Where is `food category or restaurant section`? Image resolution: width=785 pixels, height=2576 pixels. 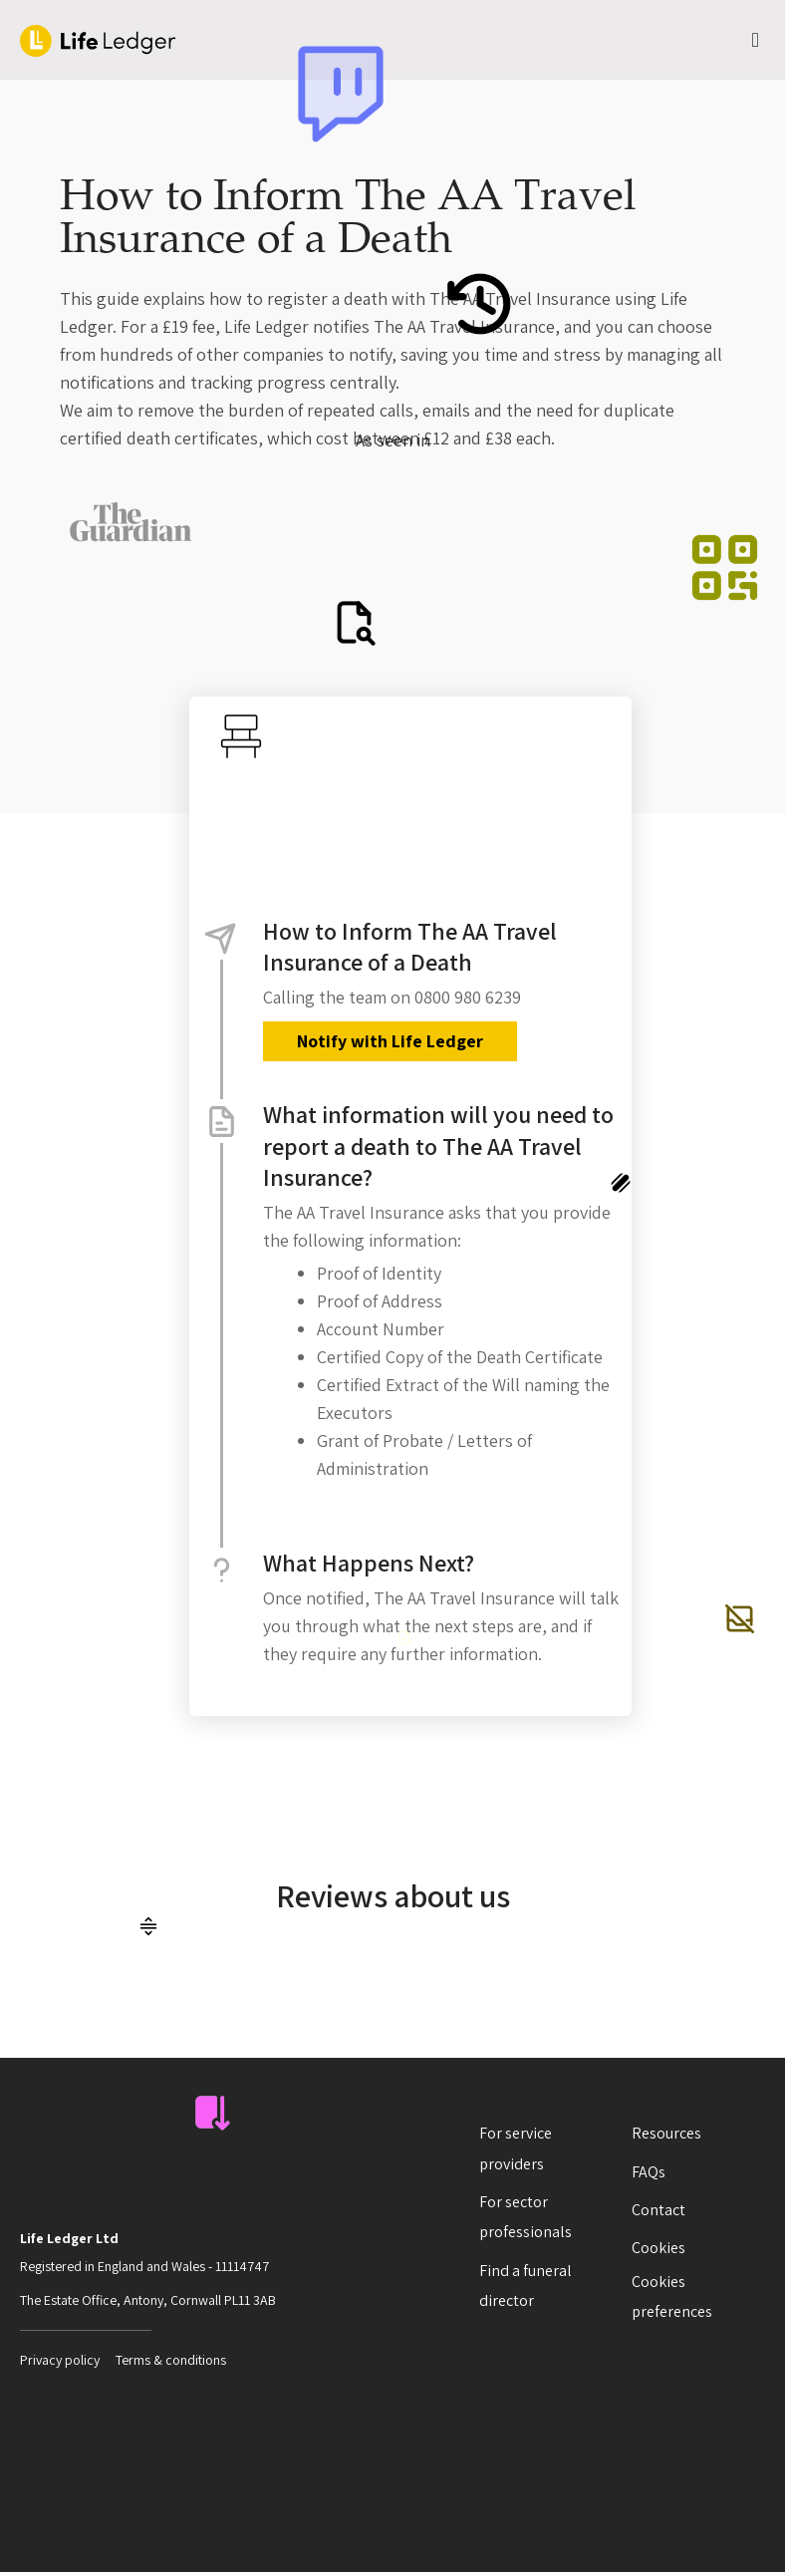
food category or restaurant section is located at coordinates (621, 1183).